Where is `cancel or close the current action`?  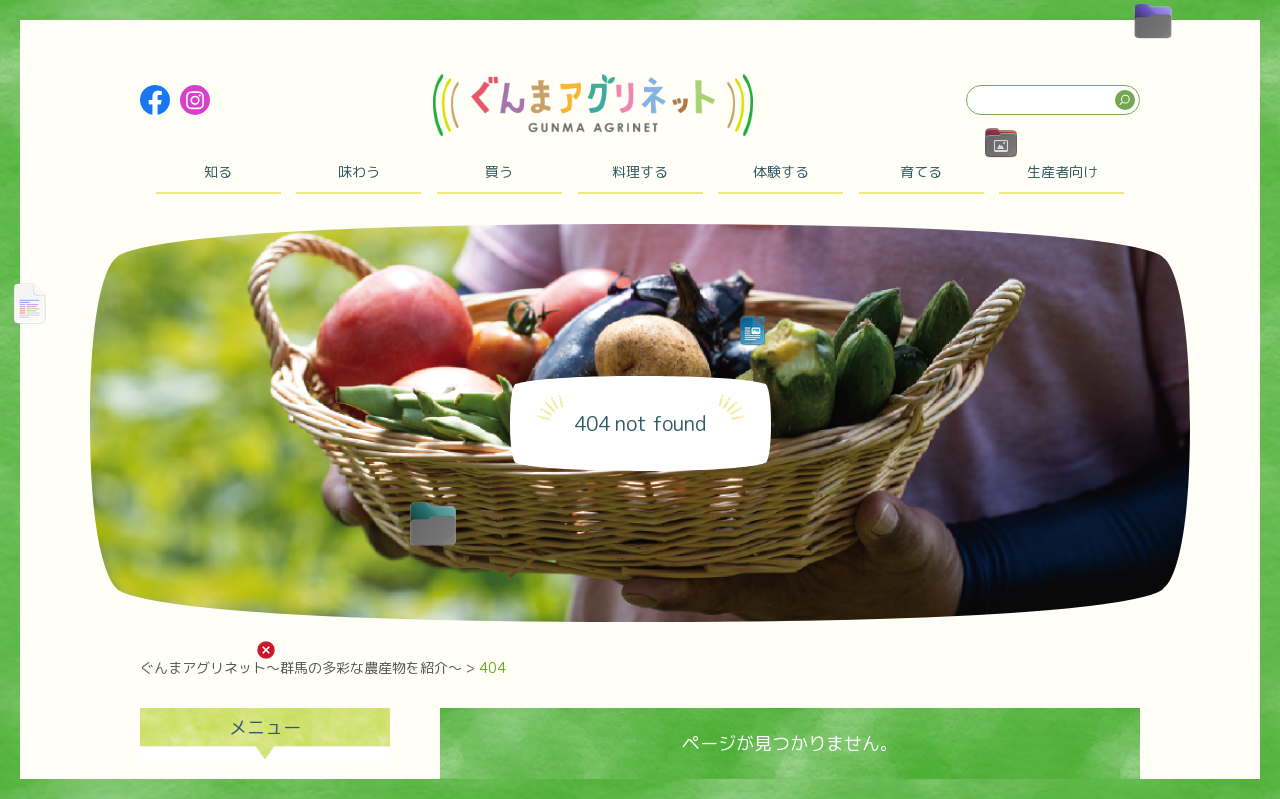
cancel or close the current action is located at coordinates (266, 650).